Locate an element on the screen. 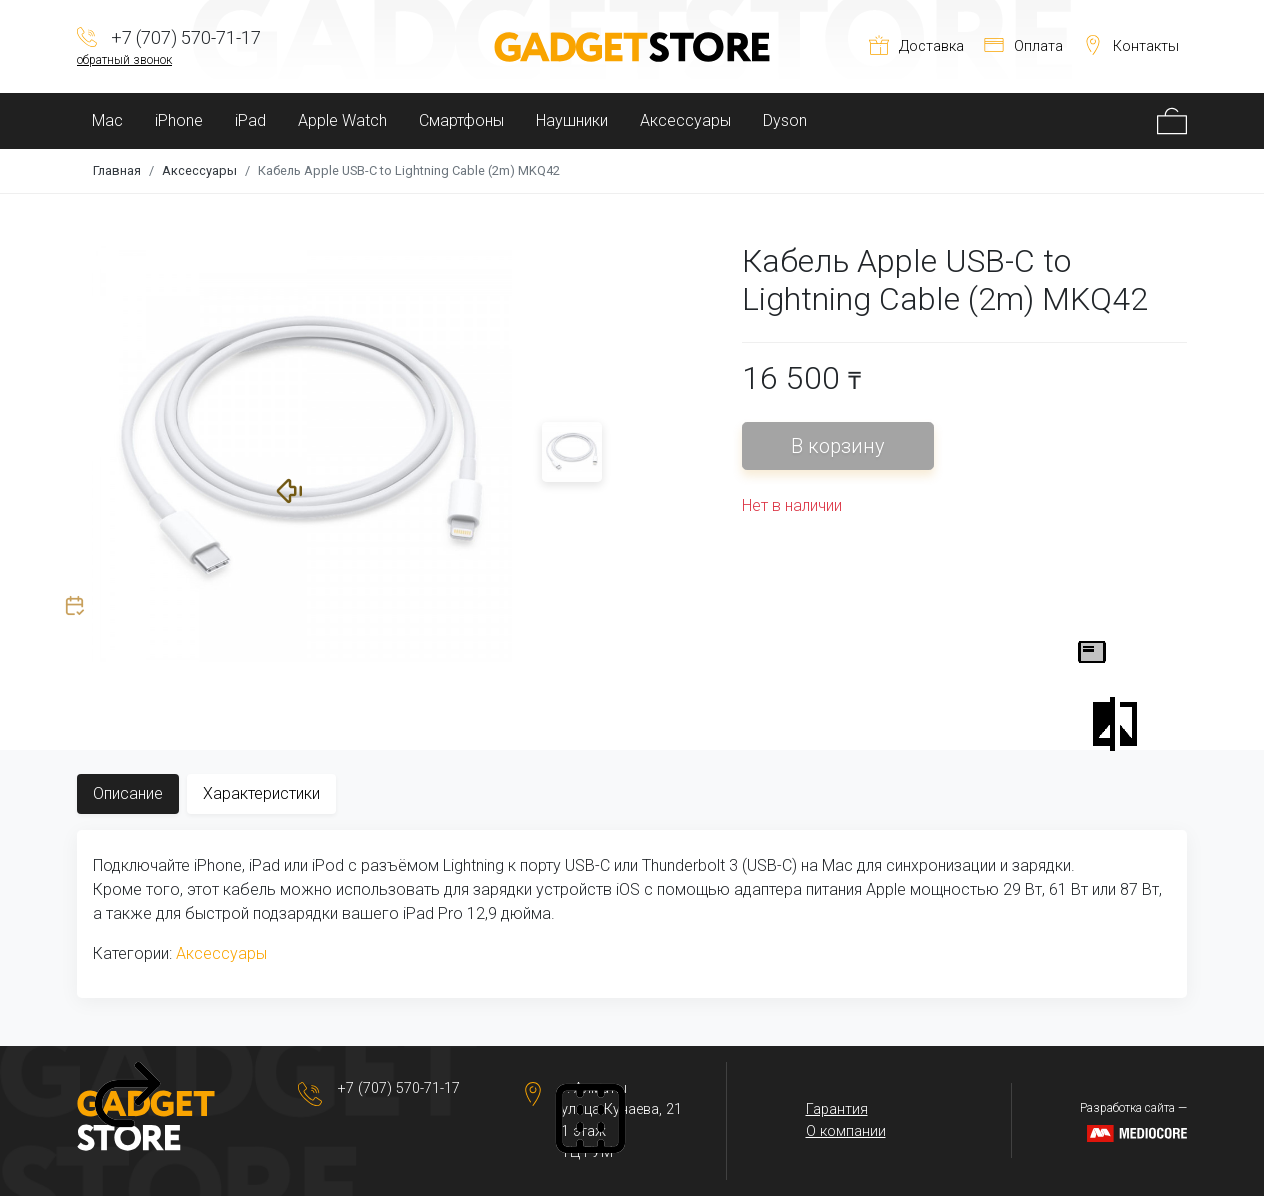 This screenshot has height=1196, width=1264. toggle split panel view is located at coordinates (590, 1118).